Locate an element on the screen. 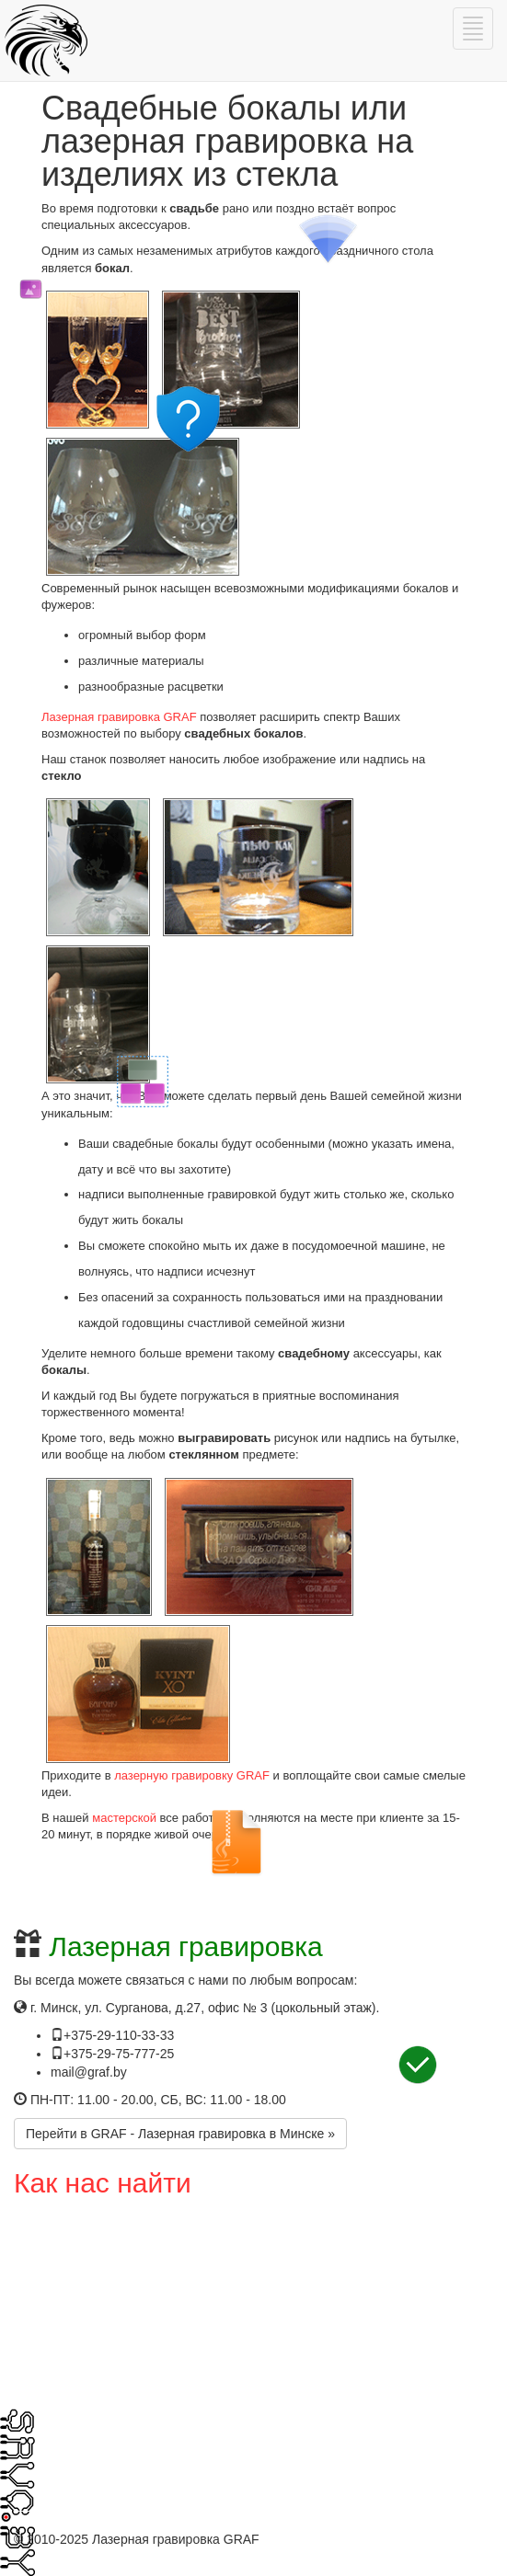 Image resolution: width=507 pixels, height=2576 pixels. indicates an image file type is located at coordinates (30, 288).